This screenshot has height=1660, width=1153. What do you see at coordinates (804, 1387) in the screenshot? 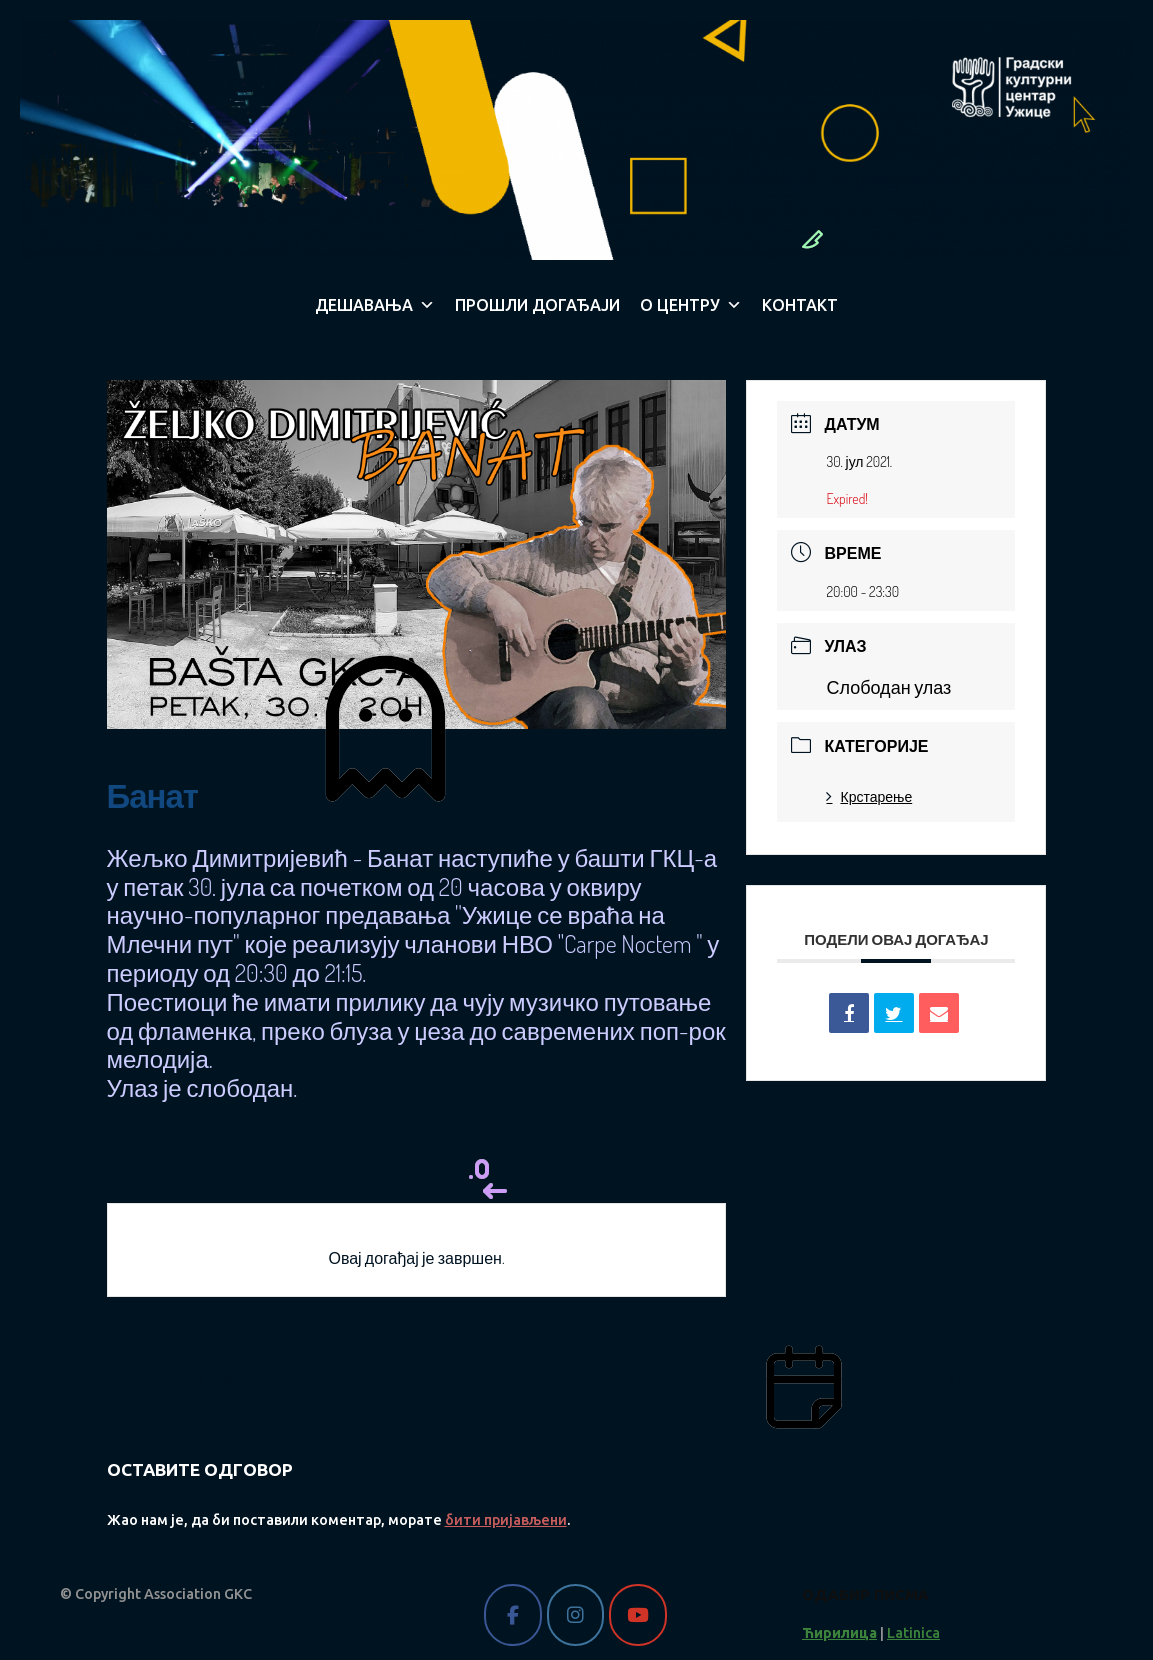
I see `view calendar with a note or reminder` at bounding box center [804, 1387].